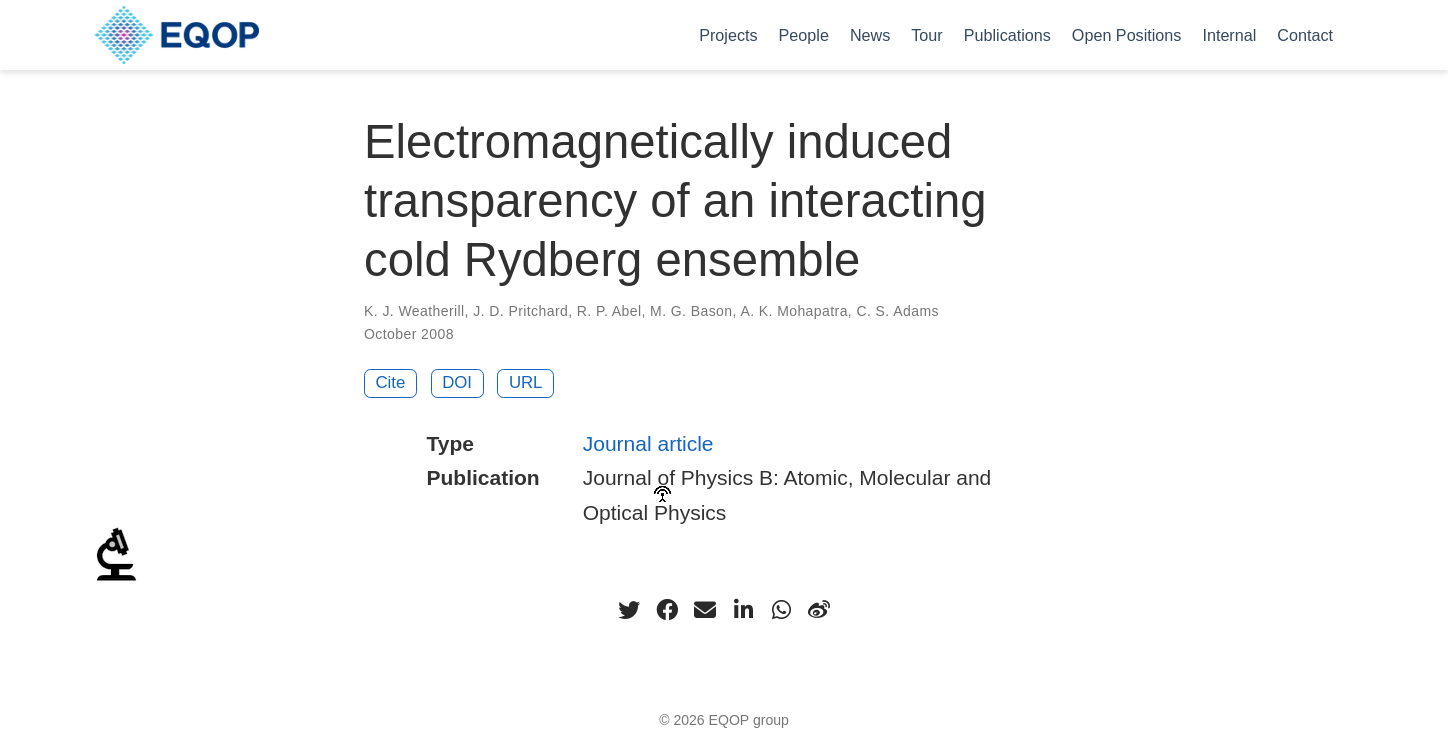 This screenshot has height=753, width=1448. Describe the element at coordinates (662, 494) in the screenshot. I see `access antenna or broadcast settings` at that location.